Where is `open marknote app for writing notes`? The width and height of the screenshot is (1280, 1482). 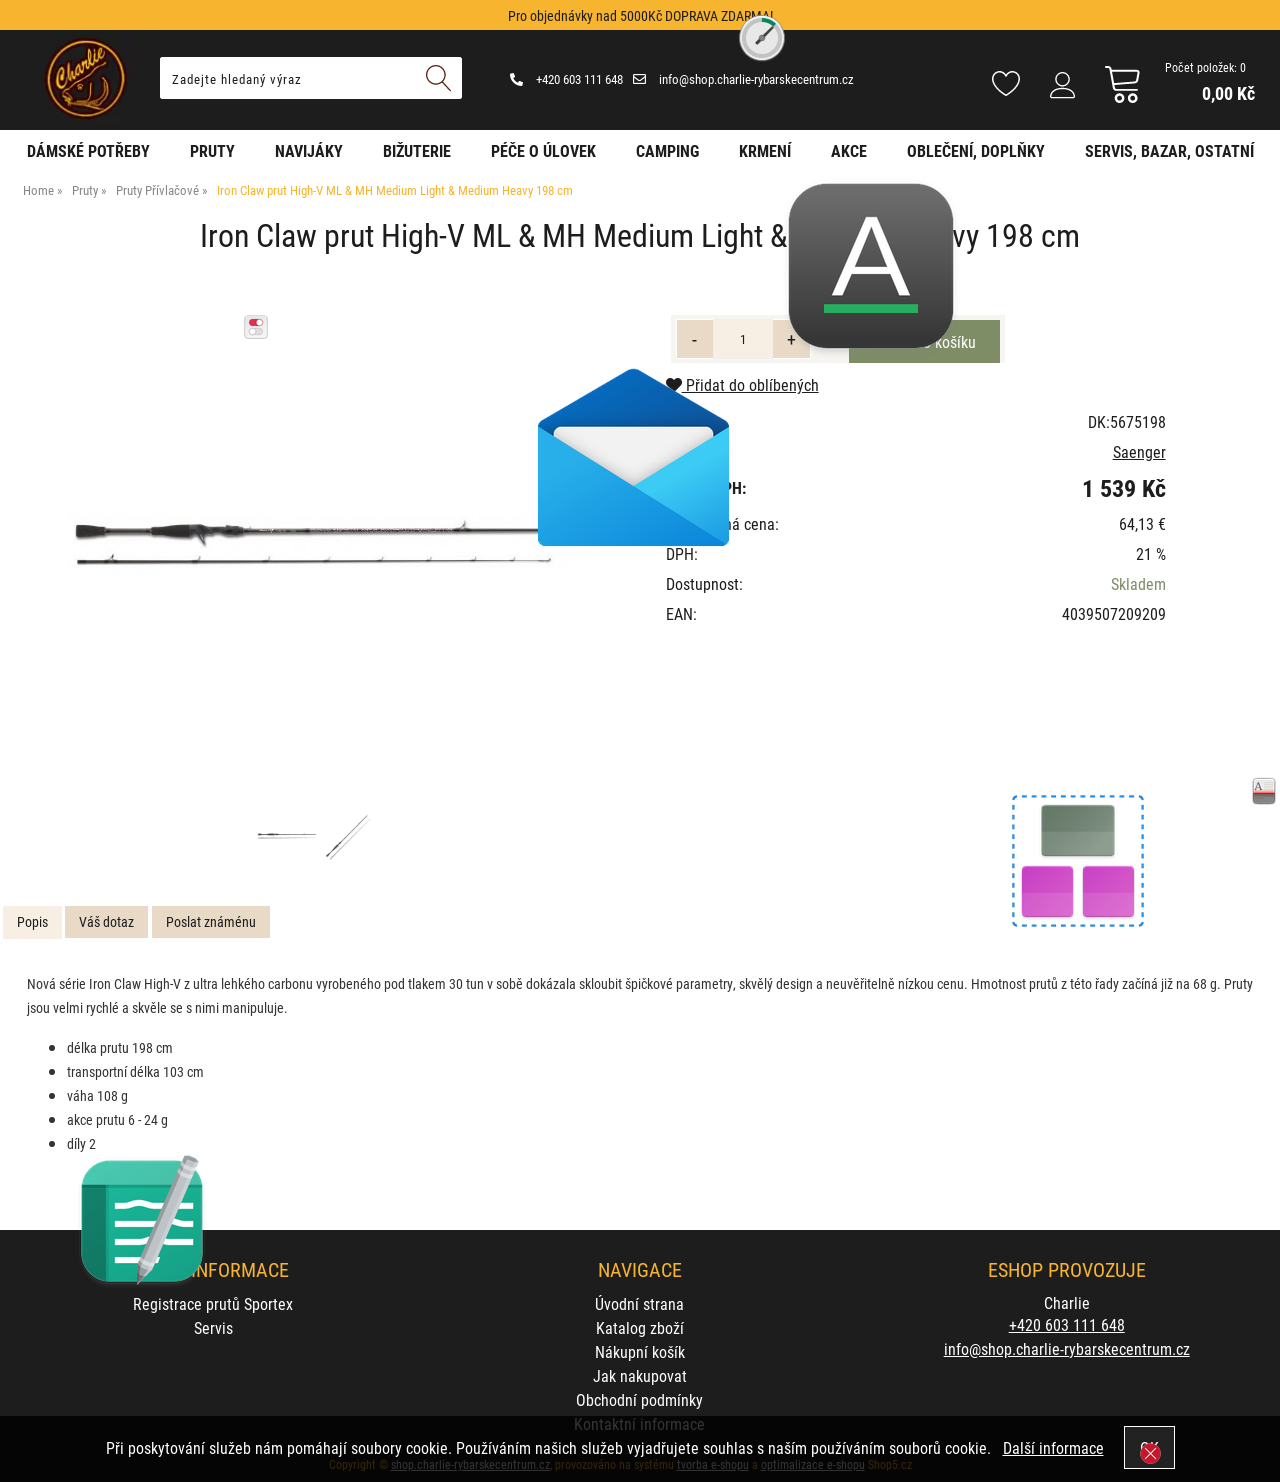
open marknote app for writing notes is located at coordinates (142, 1221).